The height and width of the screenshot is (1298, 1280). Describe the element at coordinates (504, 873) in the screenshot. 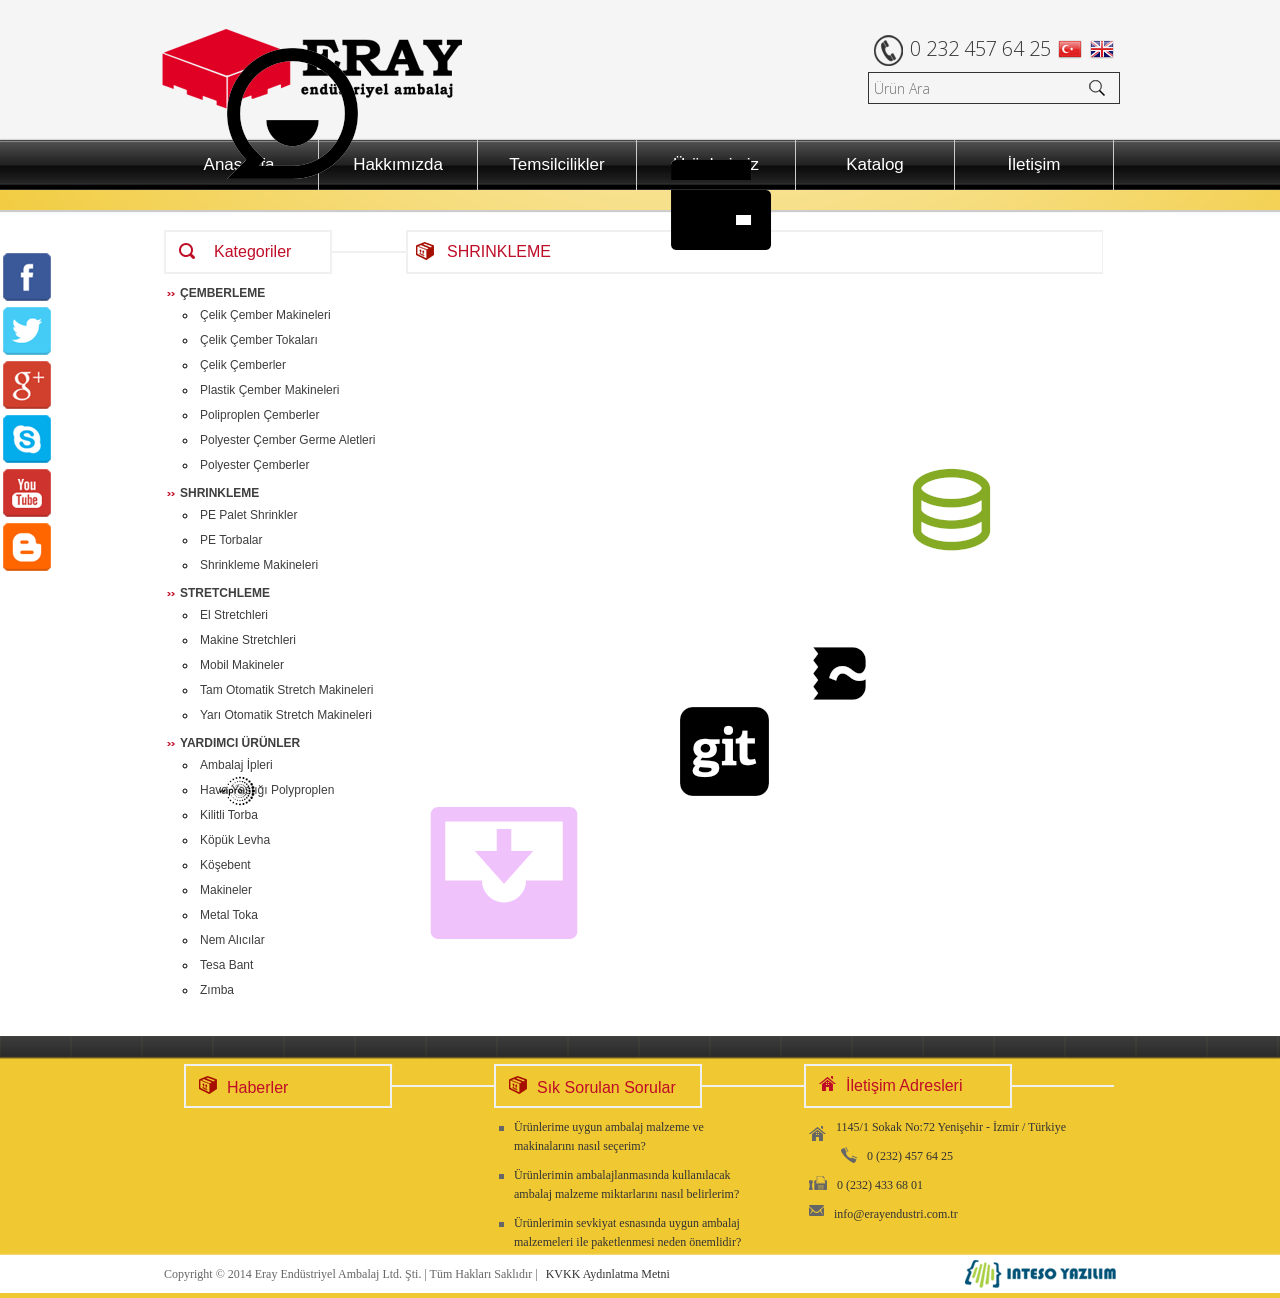

I see `import files or data into the application` at that location.